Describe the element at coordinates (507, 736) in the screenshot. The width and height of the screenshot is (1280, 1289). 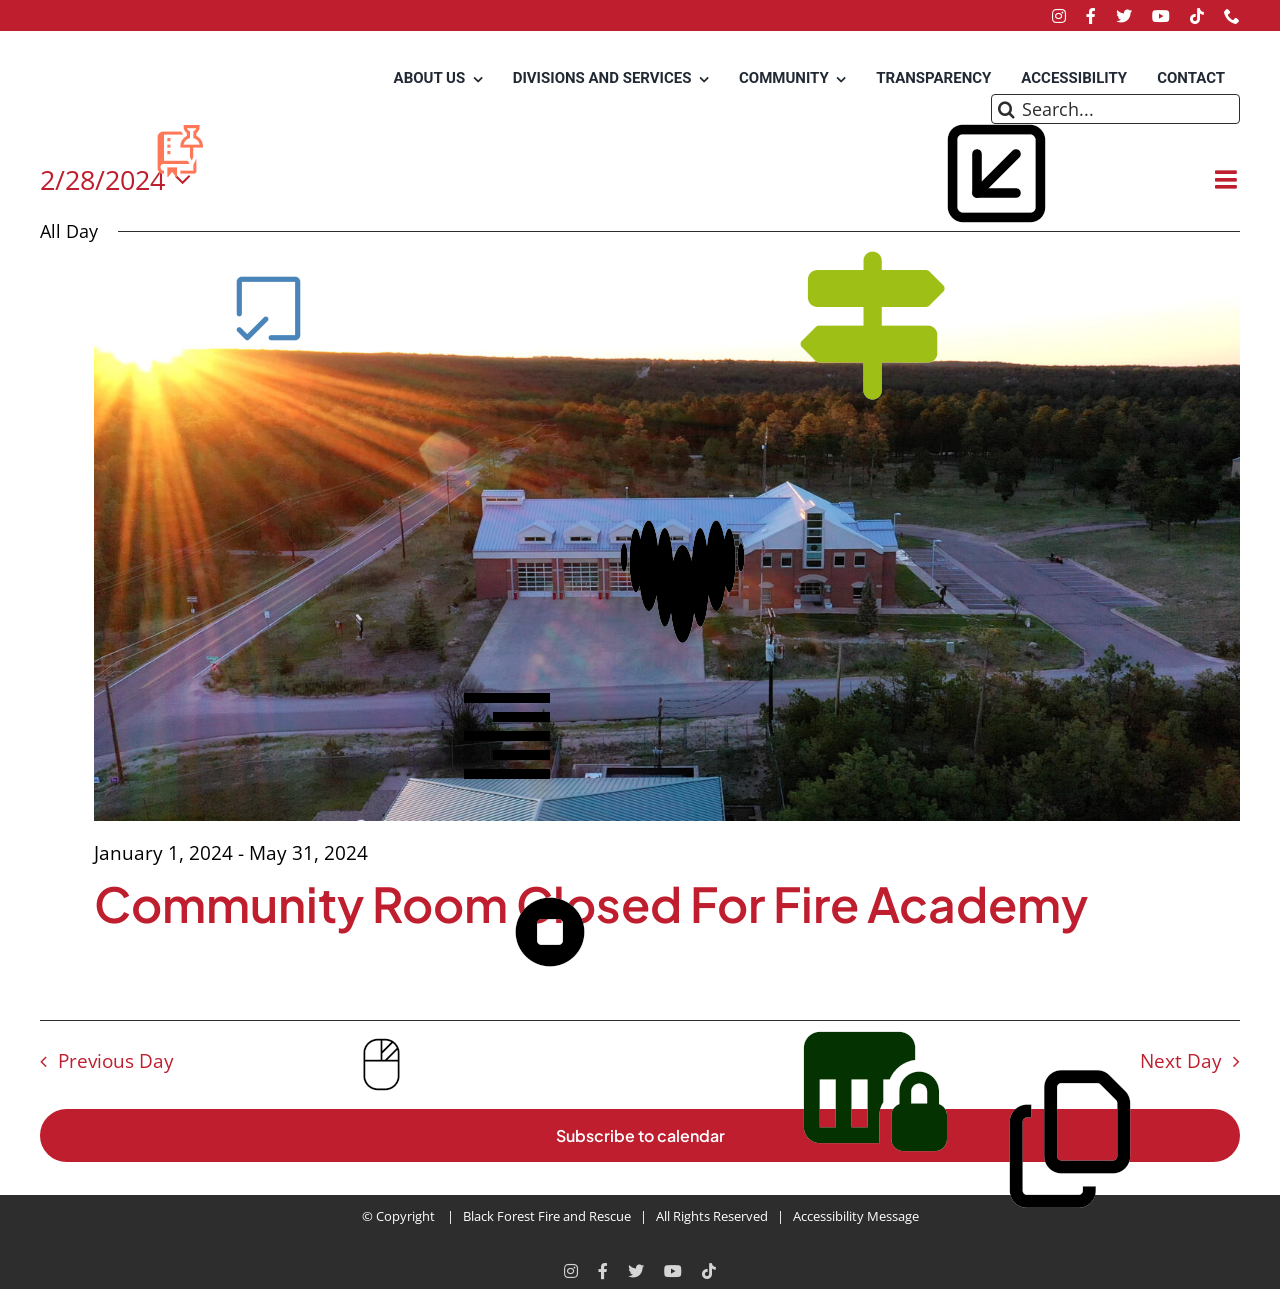
I see `align text to the right` at that location.